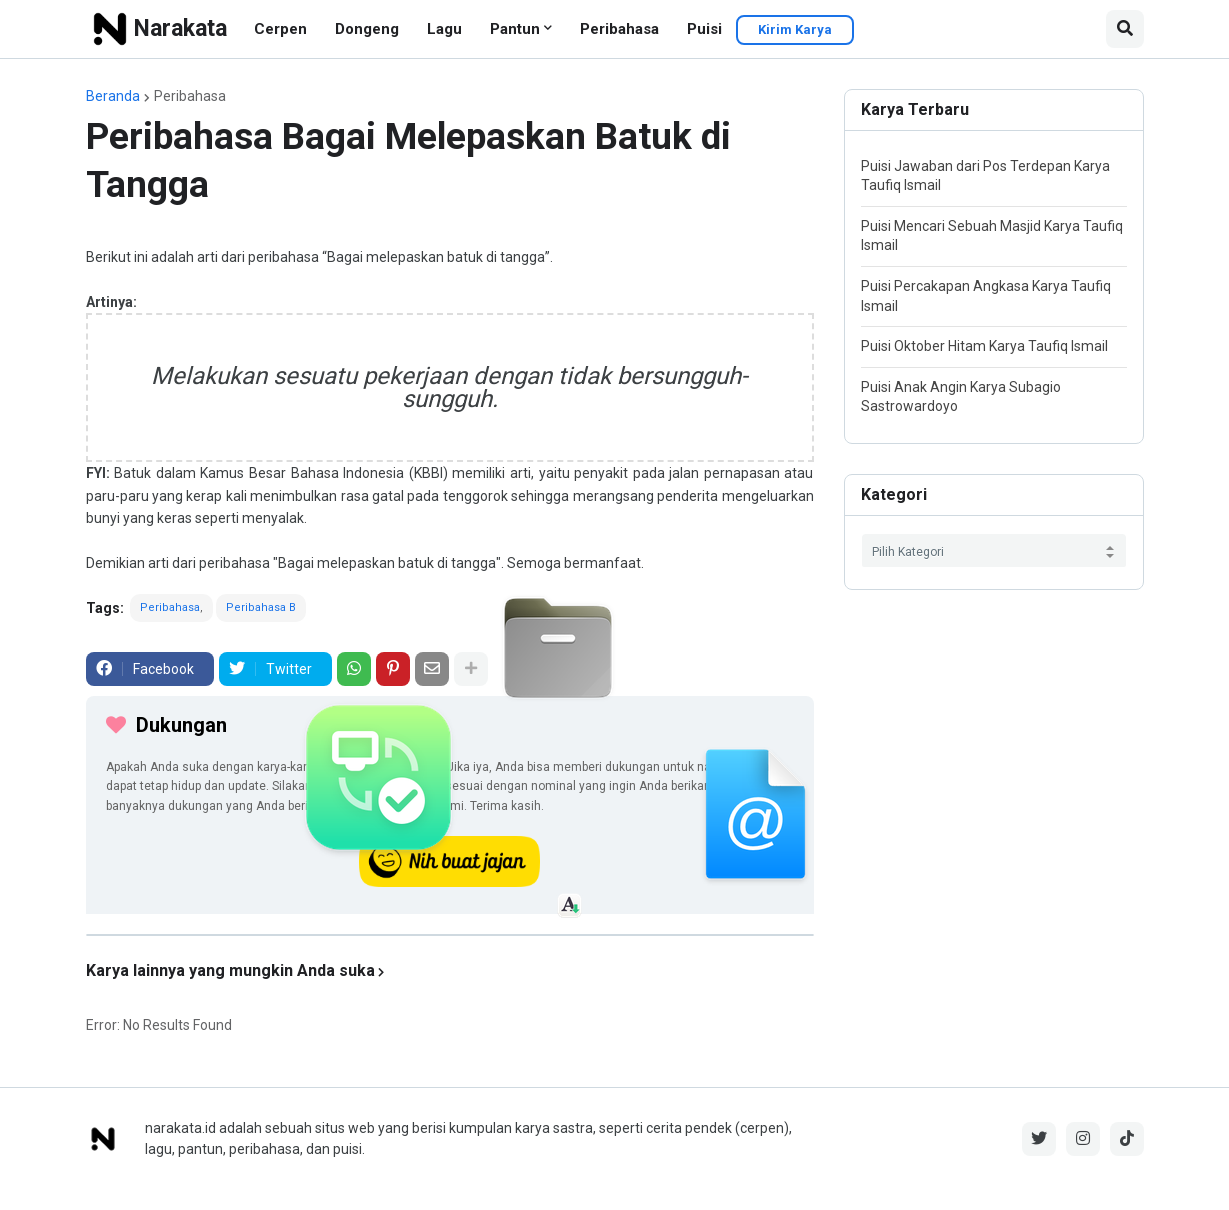 The height and width of the screenshot is (1210, 1229). Describe the element at coordinates (755, 816) in the screenshot. I see `address book or contacts file` at that location.